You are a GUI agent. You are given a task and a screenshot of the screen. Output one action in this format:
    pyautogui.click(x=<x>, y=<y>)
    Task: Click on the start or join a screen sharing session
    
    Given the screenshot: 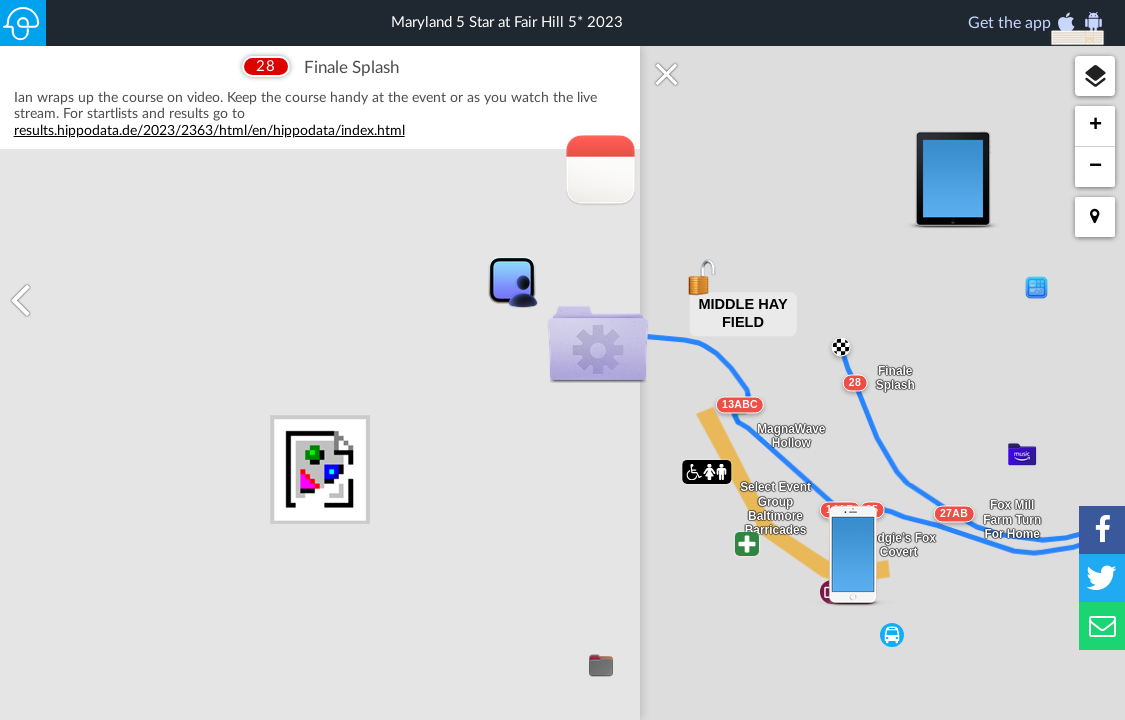 What is the action you would take?
    pyautogui.click(x=512, y=280)
    